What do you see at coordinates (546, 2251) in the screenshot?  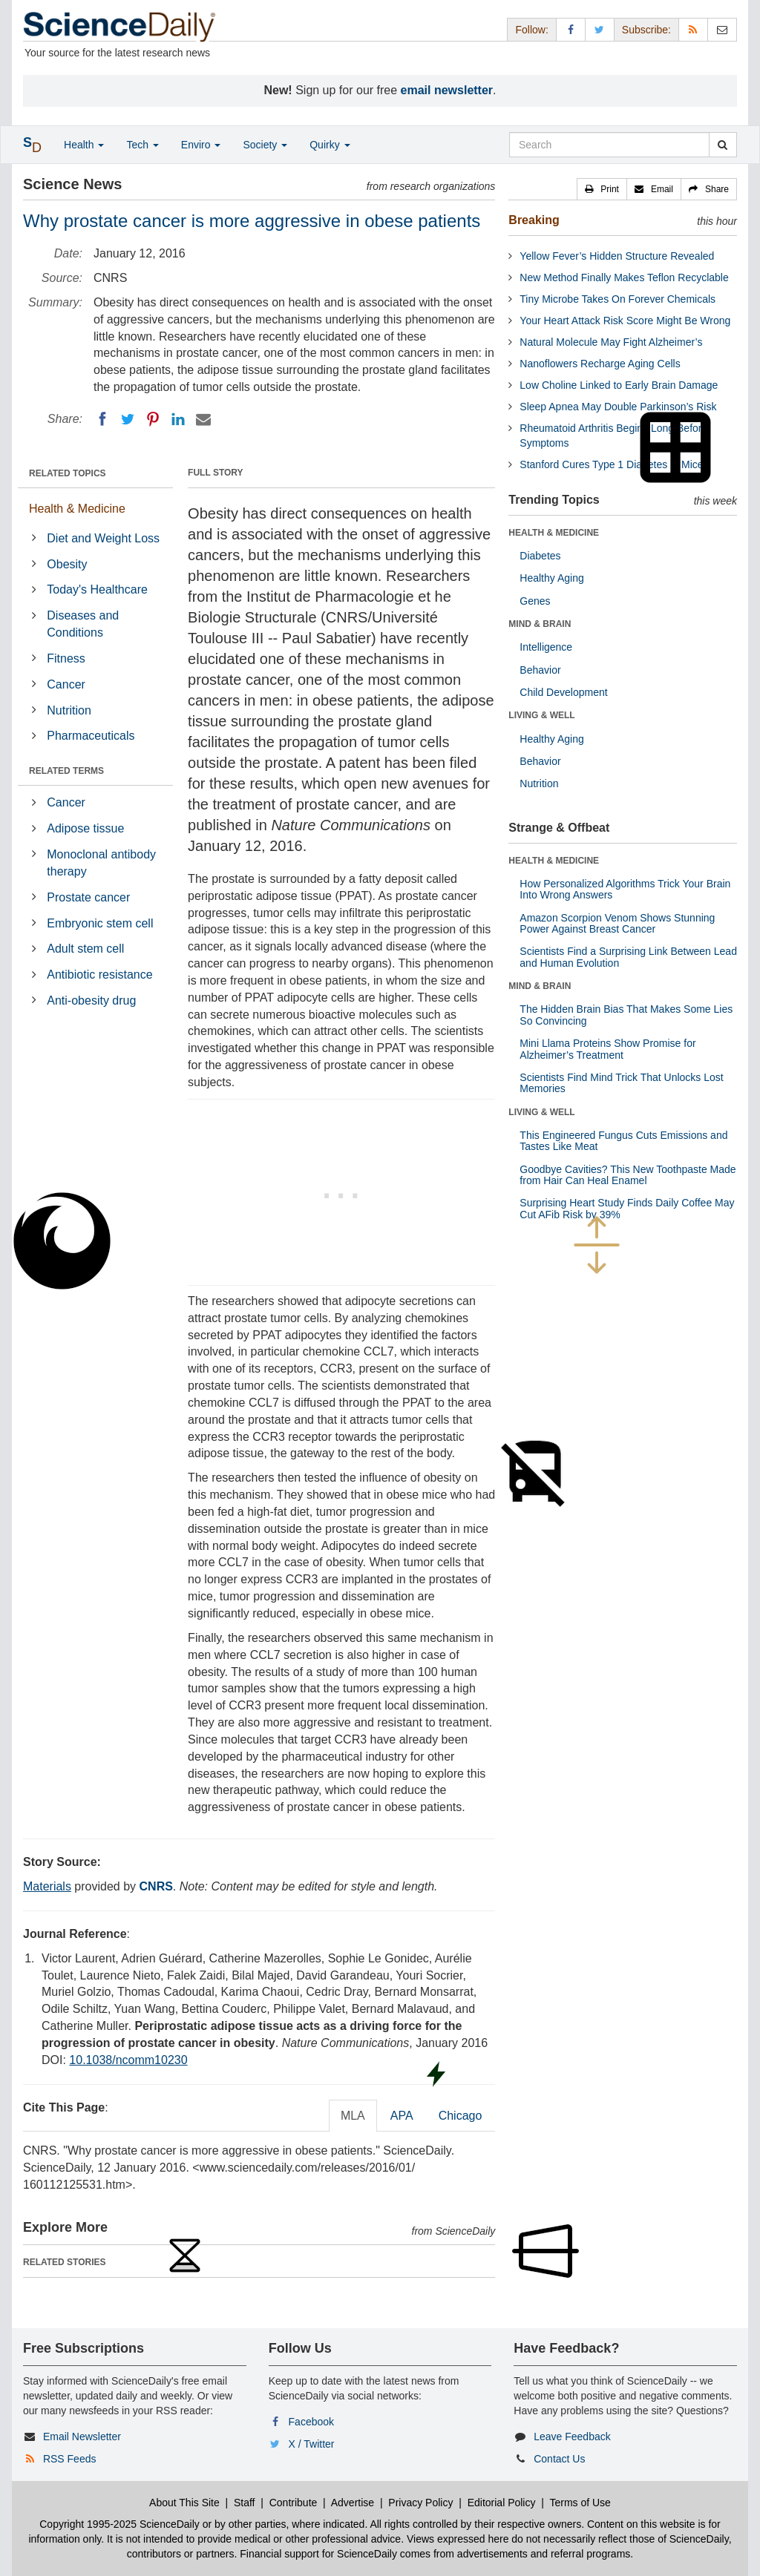 I see `adjust perspective or viewing angle` at bounding box center [546, 2251].